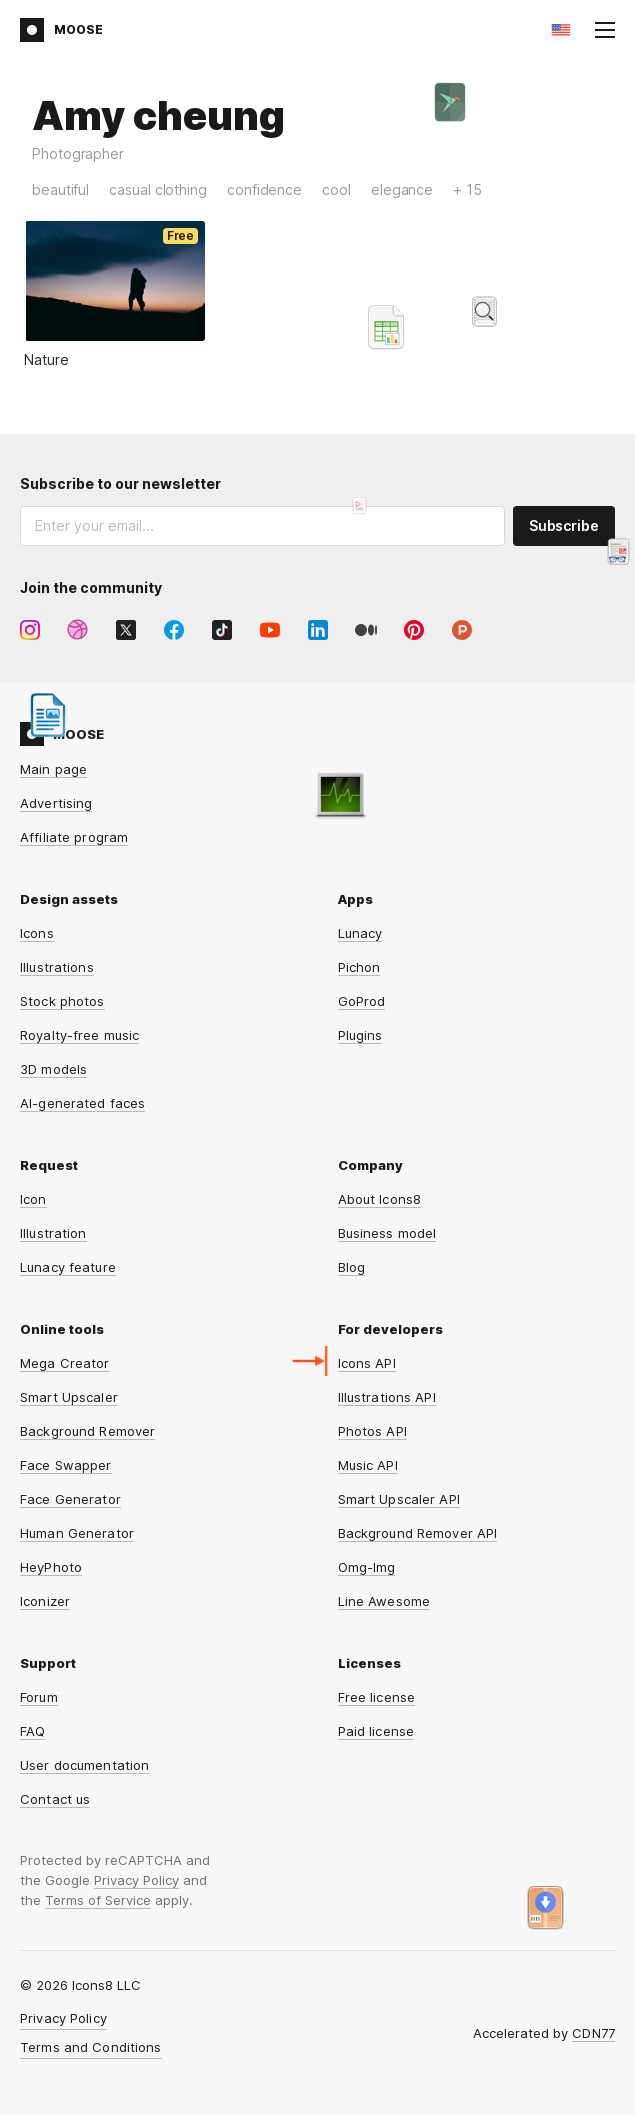 The image size is (635, 2115). What do you see at coordinates (310, 1361) in the screenshot?
I see `go to the last item or page` at bounding box center [310, 1361].